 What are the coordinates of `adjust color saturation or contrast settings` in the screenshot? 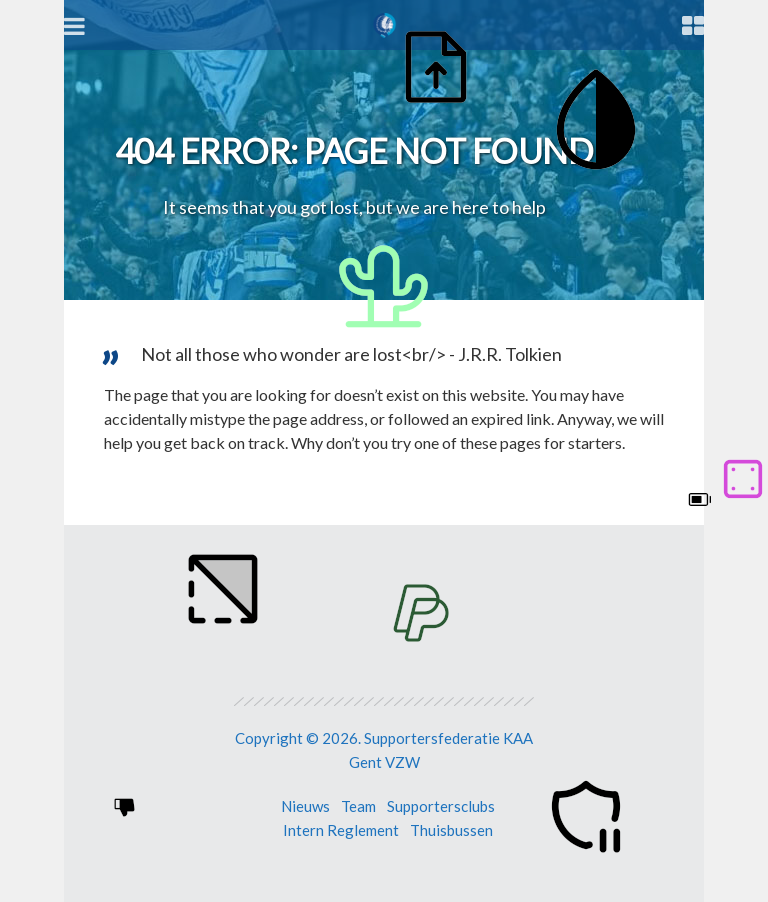 It's located at (596, 123).